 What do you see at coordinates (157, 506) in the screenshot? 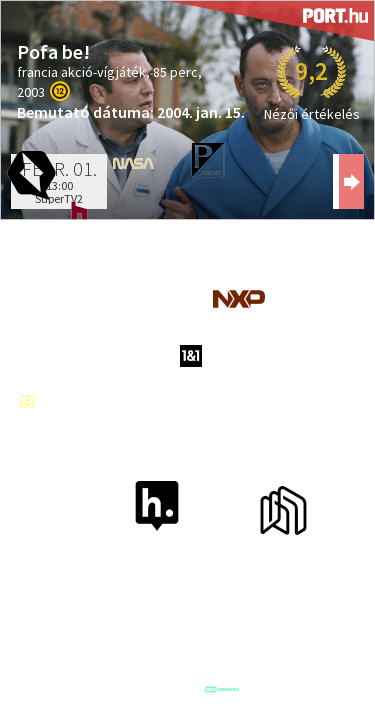
I see `open hypothesis annotation tool` at bounding box center [157, 506].